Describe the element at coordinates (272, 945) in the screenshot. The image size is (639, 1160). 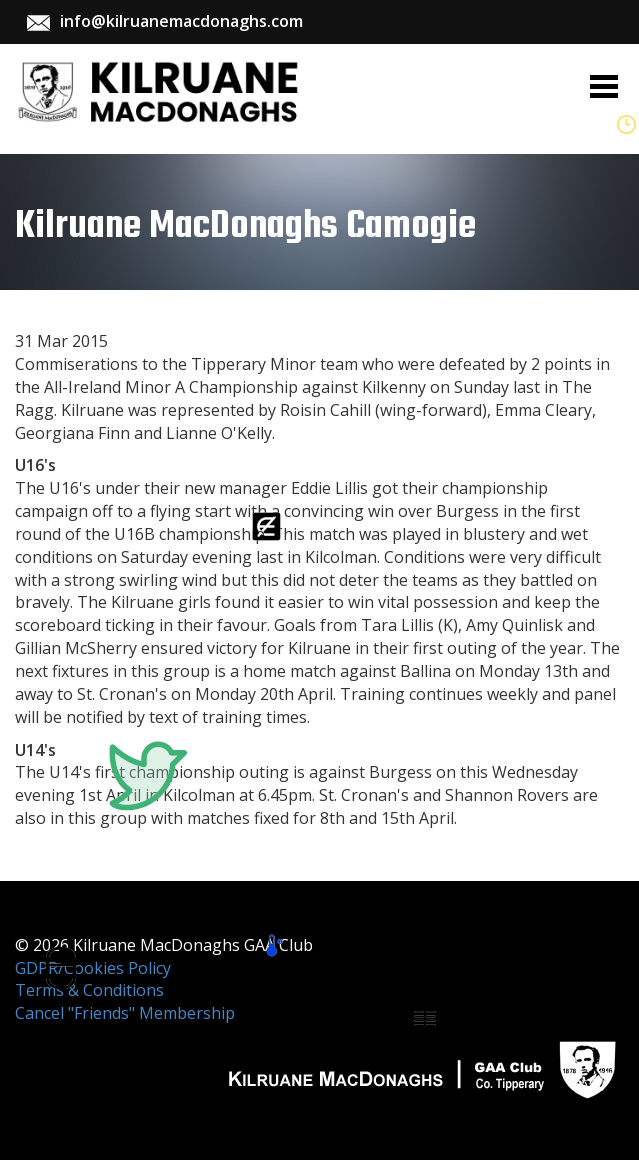
I see `view current temperature` at that location.